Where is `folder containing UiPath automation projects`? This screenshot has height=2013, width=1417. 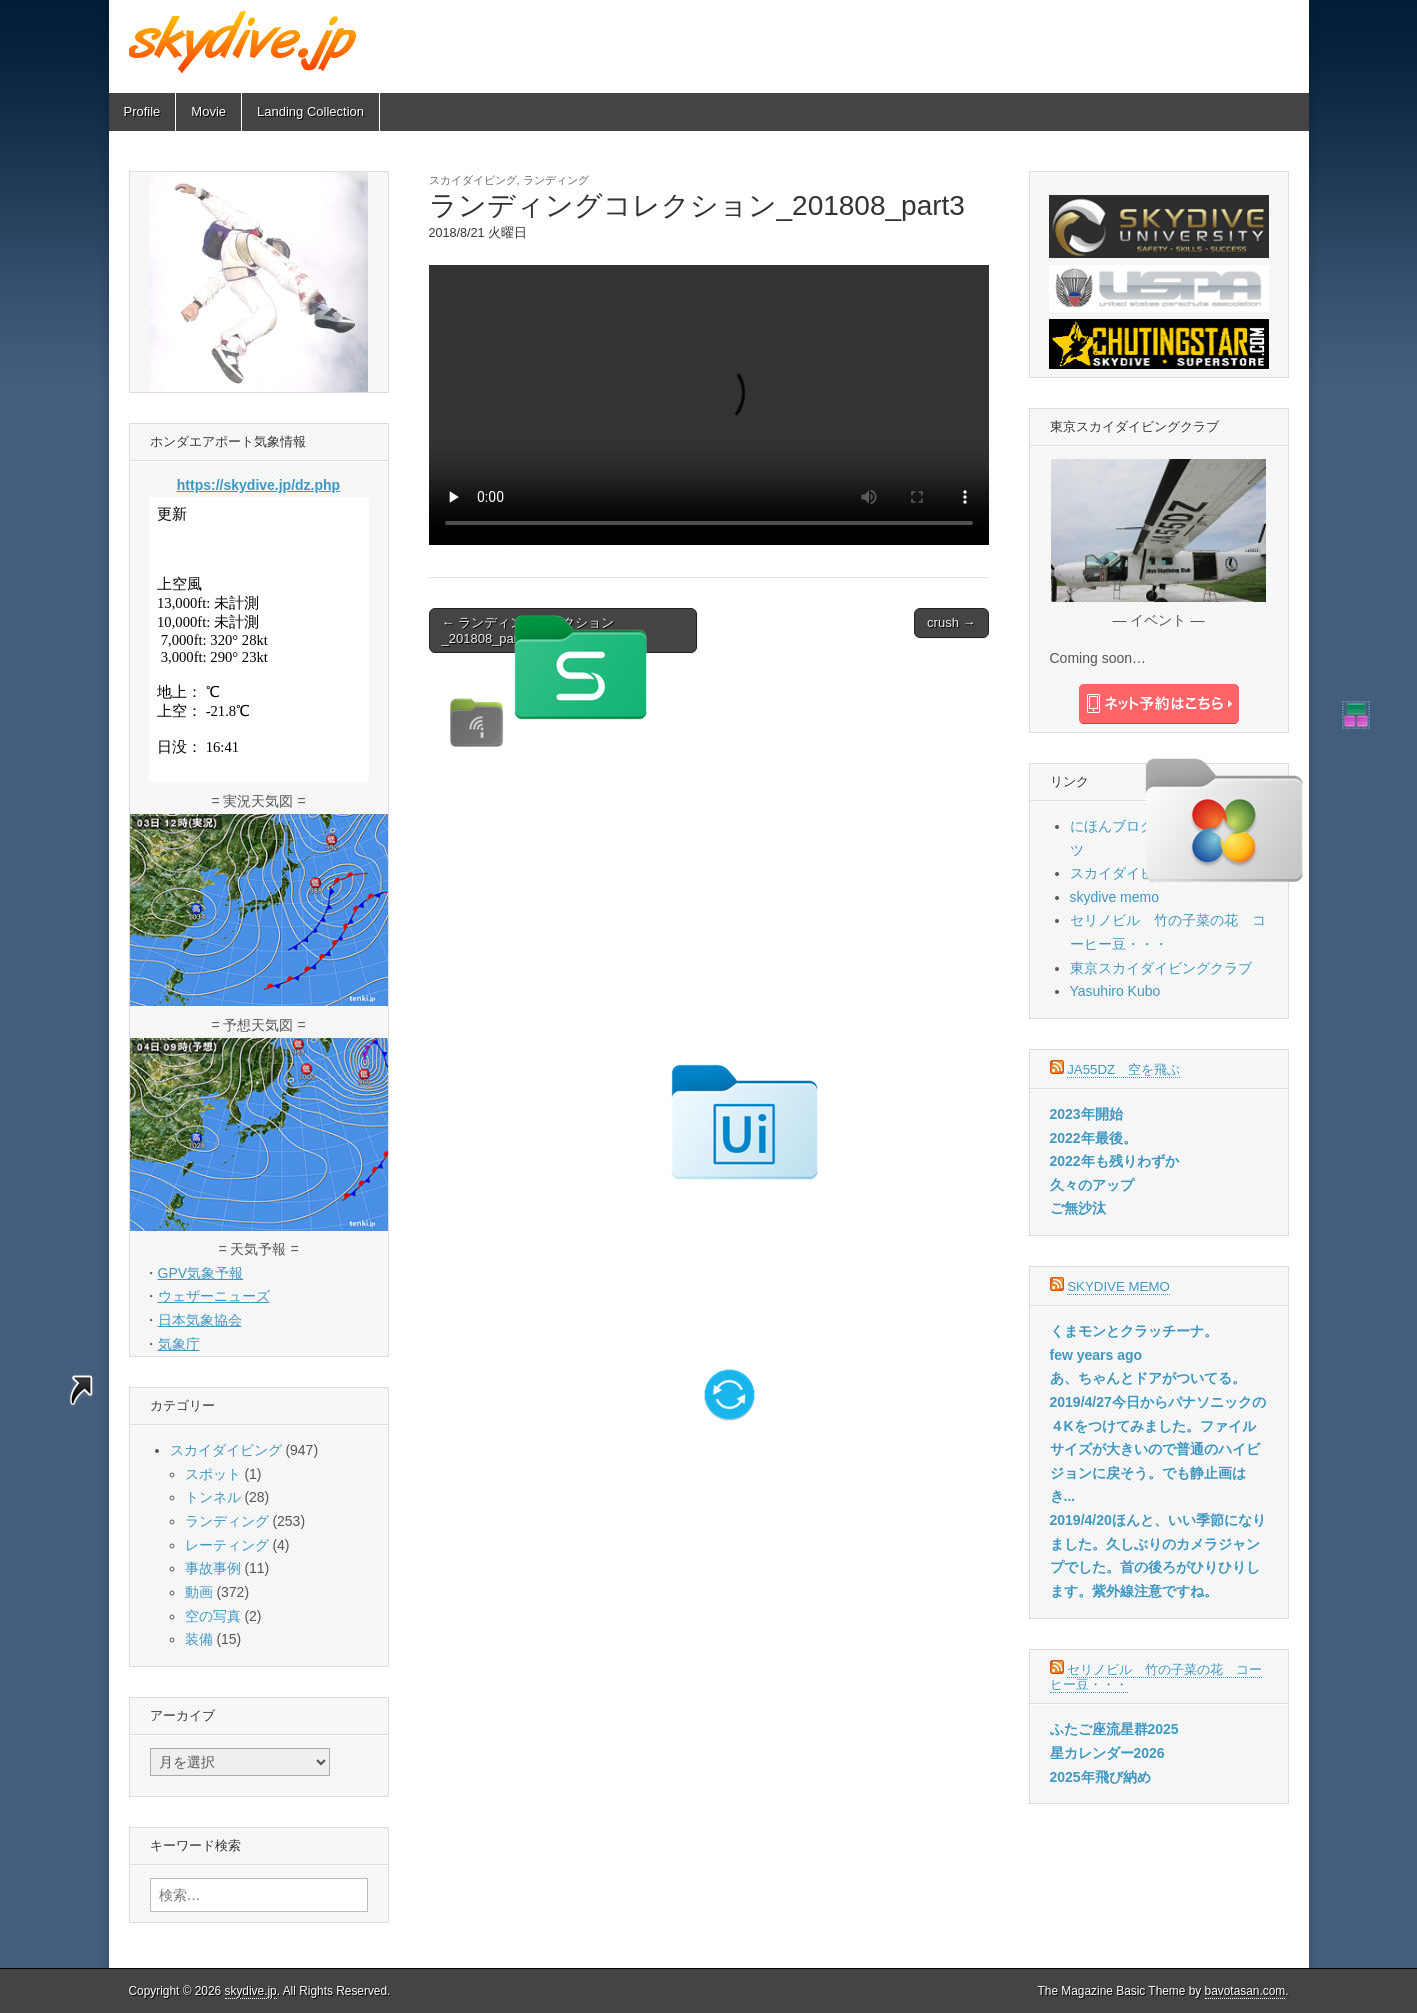
folder containing UiPath automation projects is located at coordinates (744, 1126).